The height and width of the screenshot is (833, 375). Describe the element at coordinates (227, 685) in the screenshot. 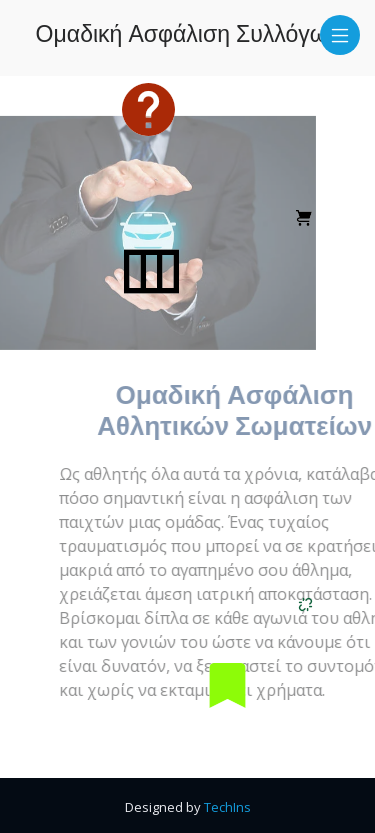

I see `save this item to your bookmarks` at that location.